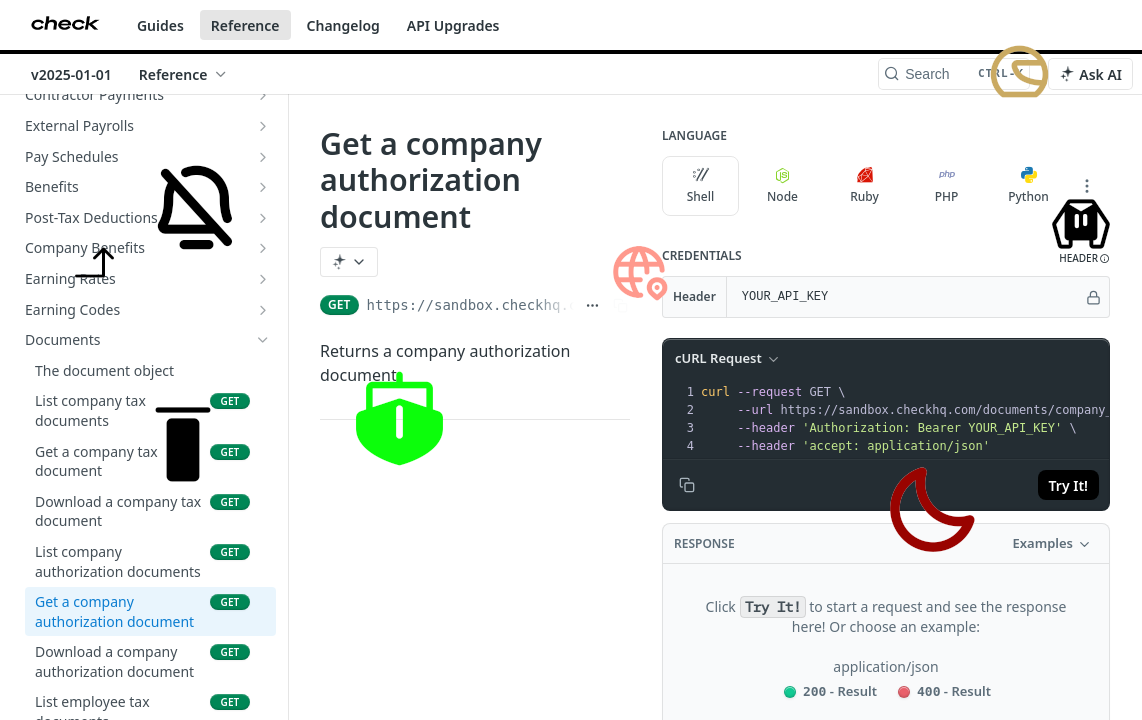 The image size is (1142, 720). I want to click on access boat or ferry services, so click(399, 418).